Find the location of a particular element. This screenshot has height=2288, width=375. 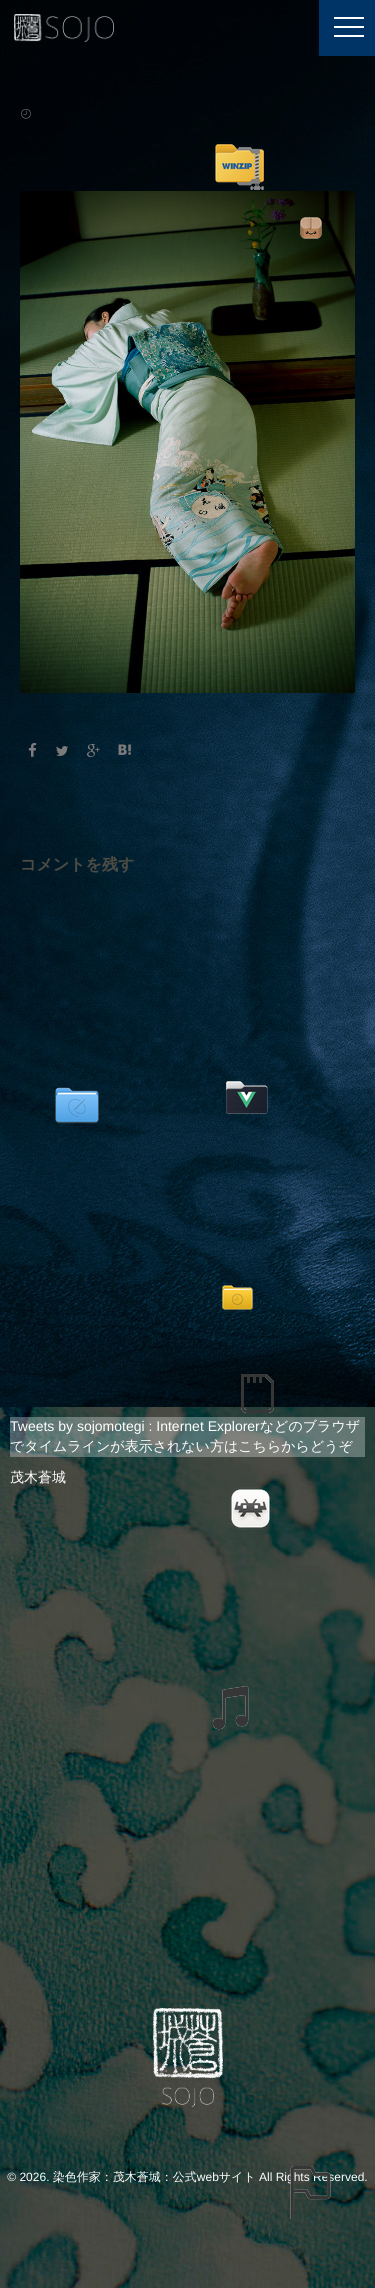

open folder containing vue.js project files is located at coordinates (246, 1098).